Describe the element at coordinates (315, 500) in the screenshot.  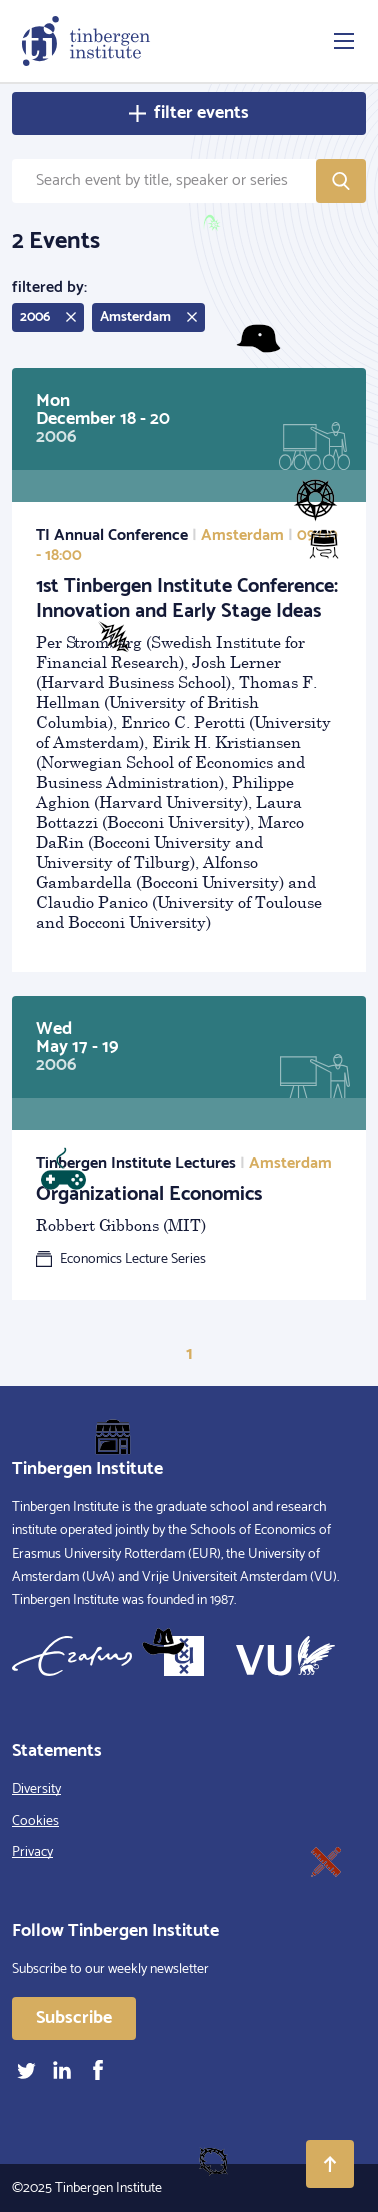
I see `indicates occult or mystical game element` at that location.